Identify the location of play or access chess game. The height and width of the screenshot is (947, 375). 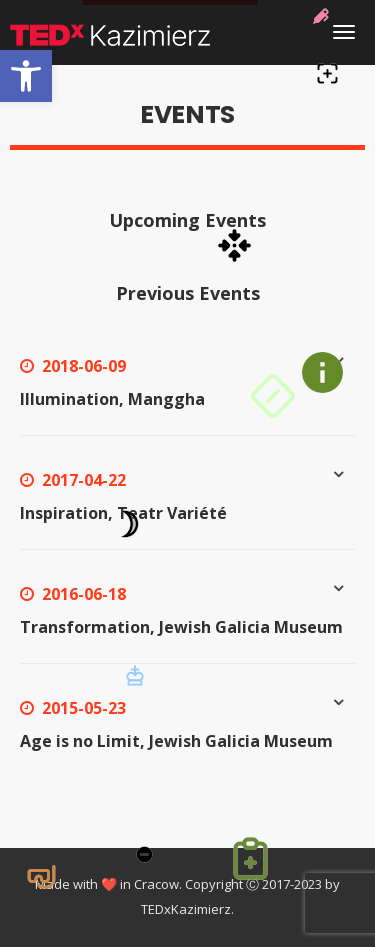
(135, 676).